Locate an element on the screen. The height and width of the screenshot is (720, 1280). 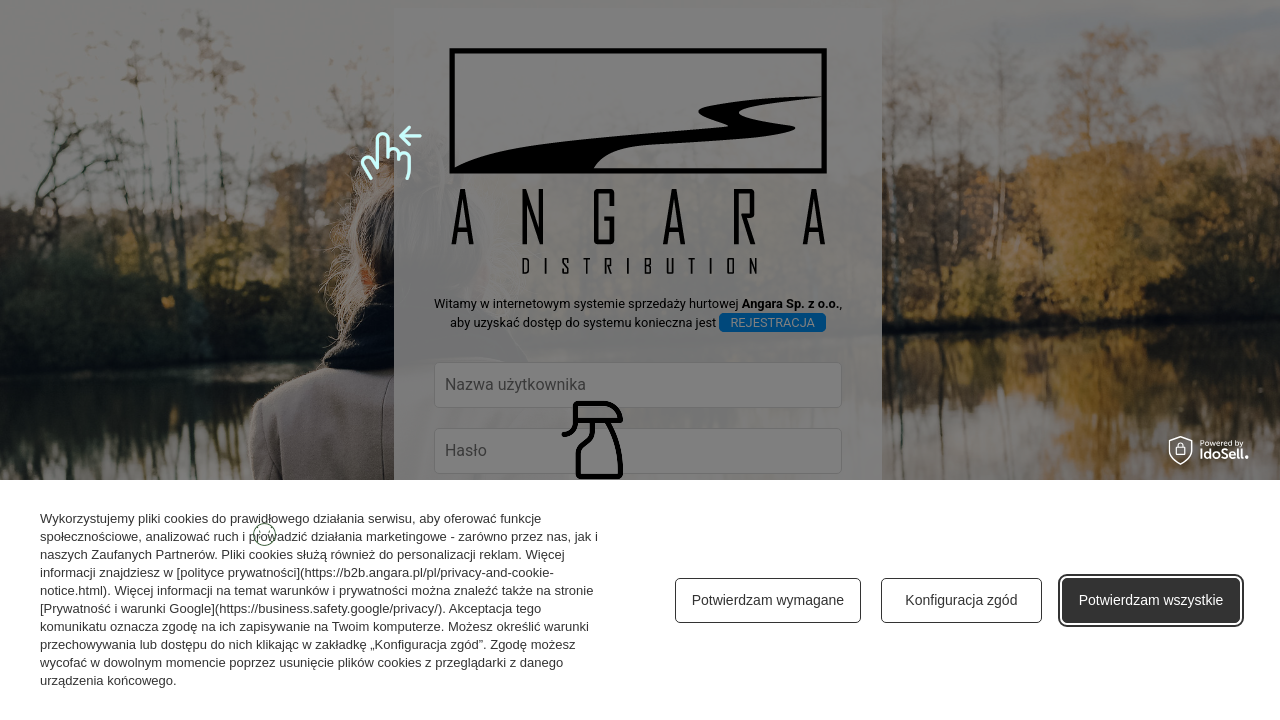
swipe left to navigate or dismiss is located at coordinates (388, 155).